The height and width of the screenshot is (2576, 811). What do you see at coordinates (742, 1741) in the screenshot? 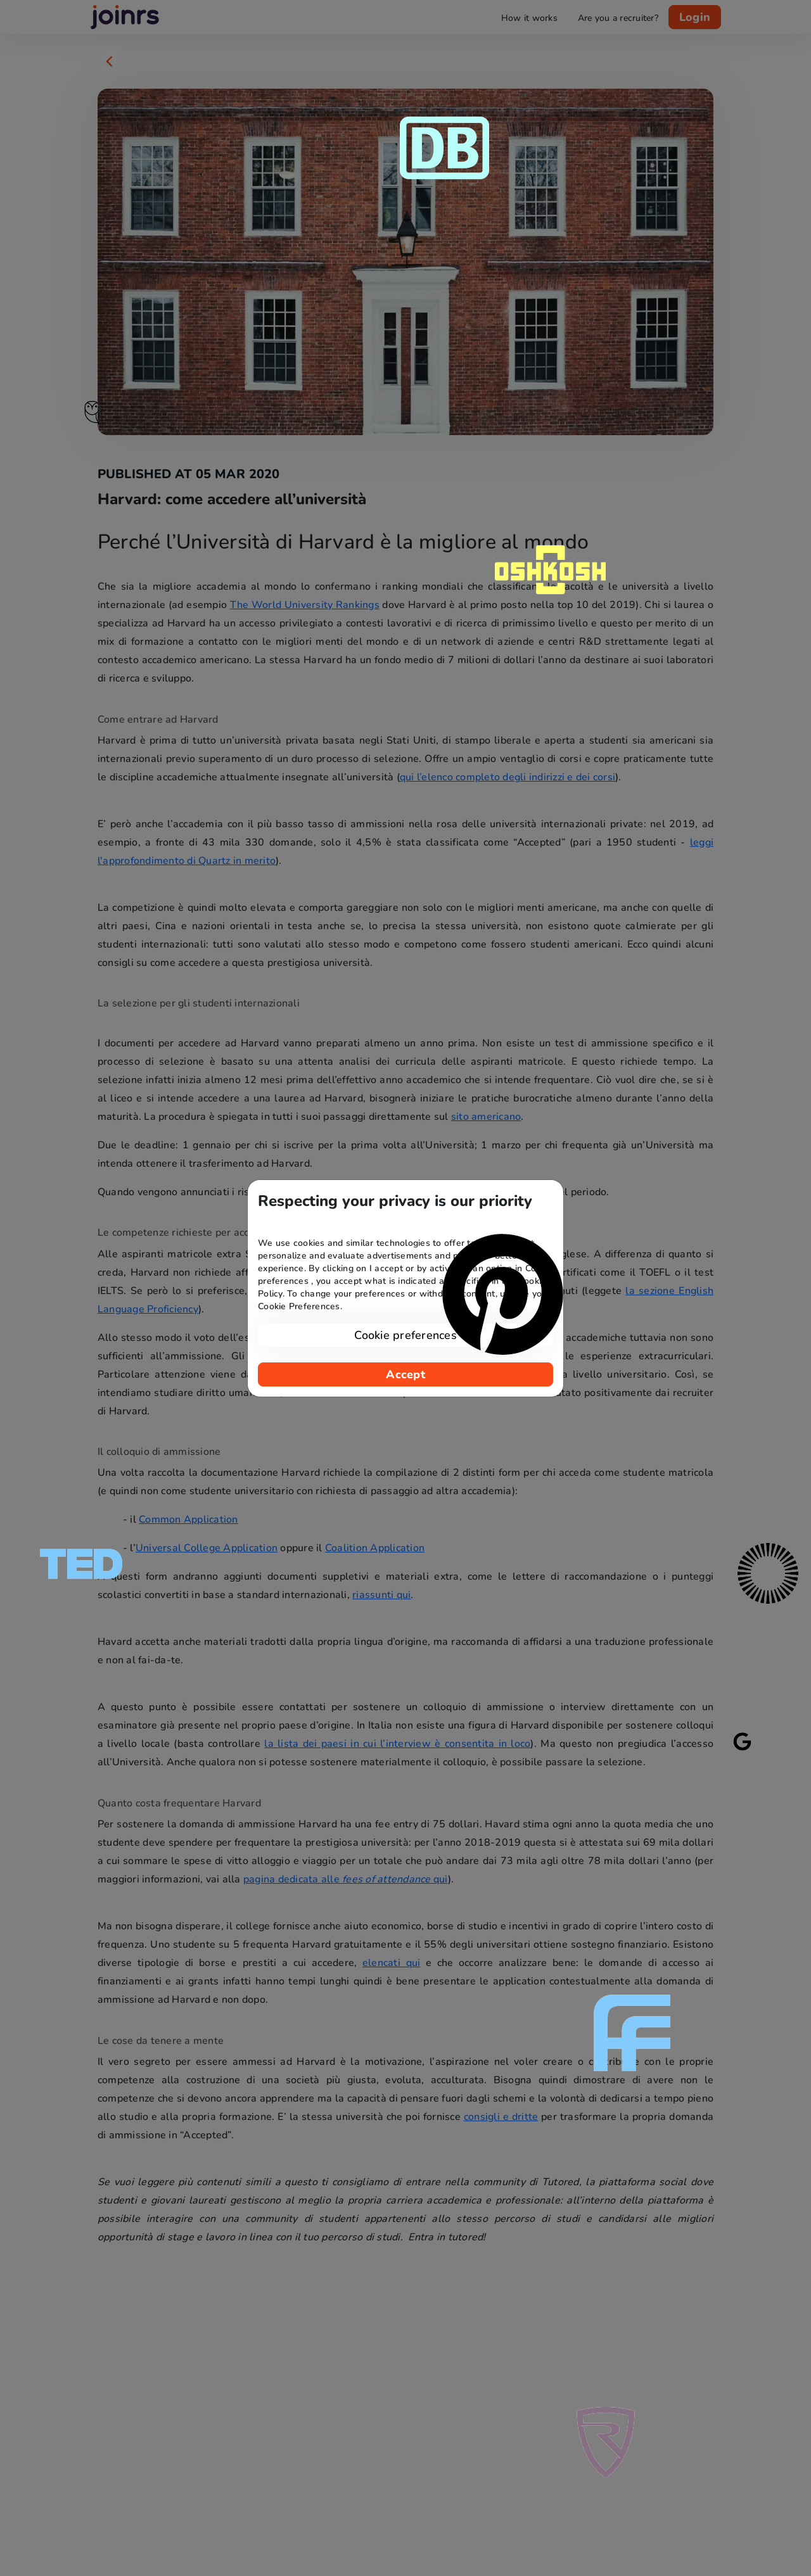
I see `sign in with Google` at bounding box center [742, 1741].